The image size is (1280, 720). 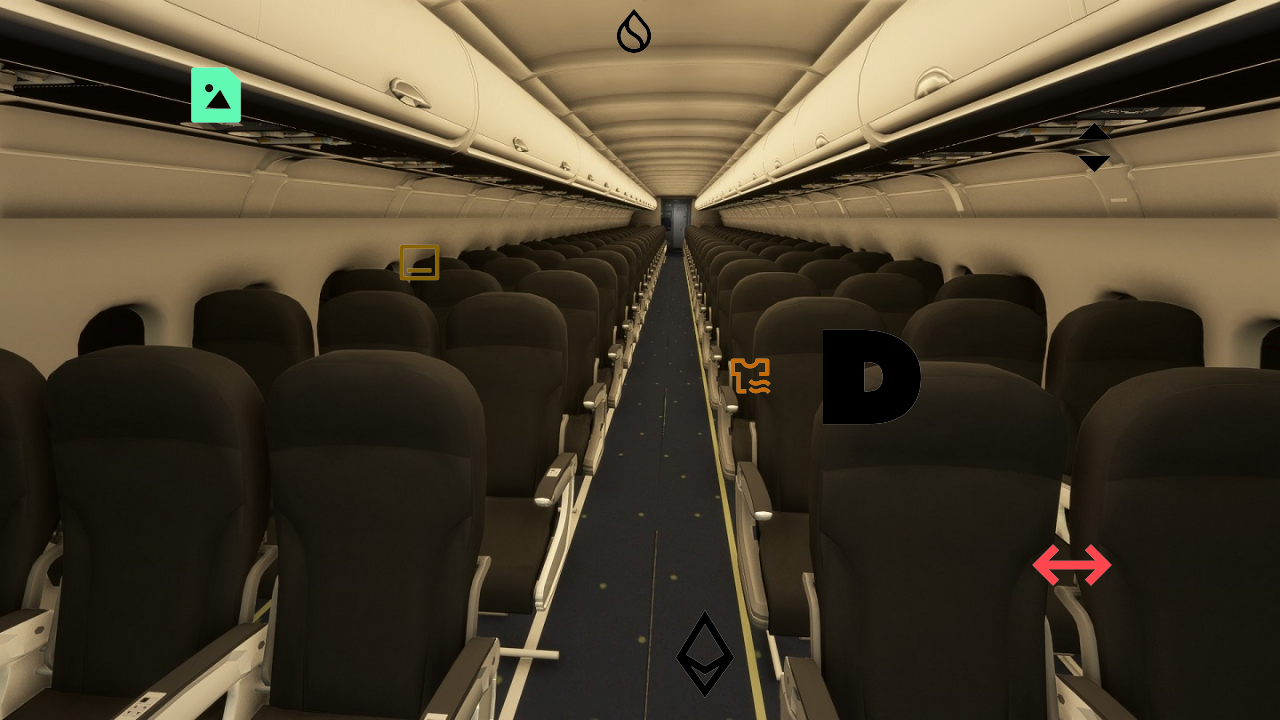 What do you see at coordinates (216, 95) in the screenshot?
I see `view image file` at bounding box center [216, 95].